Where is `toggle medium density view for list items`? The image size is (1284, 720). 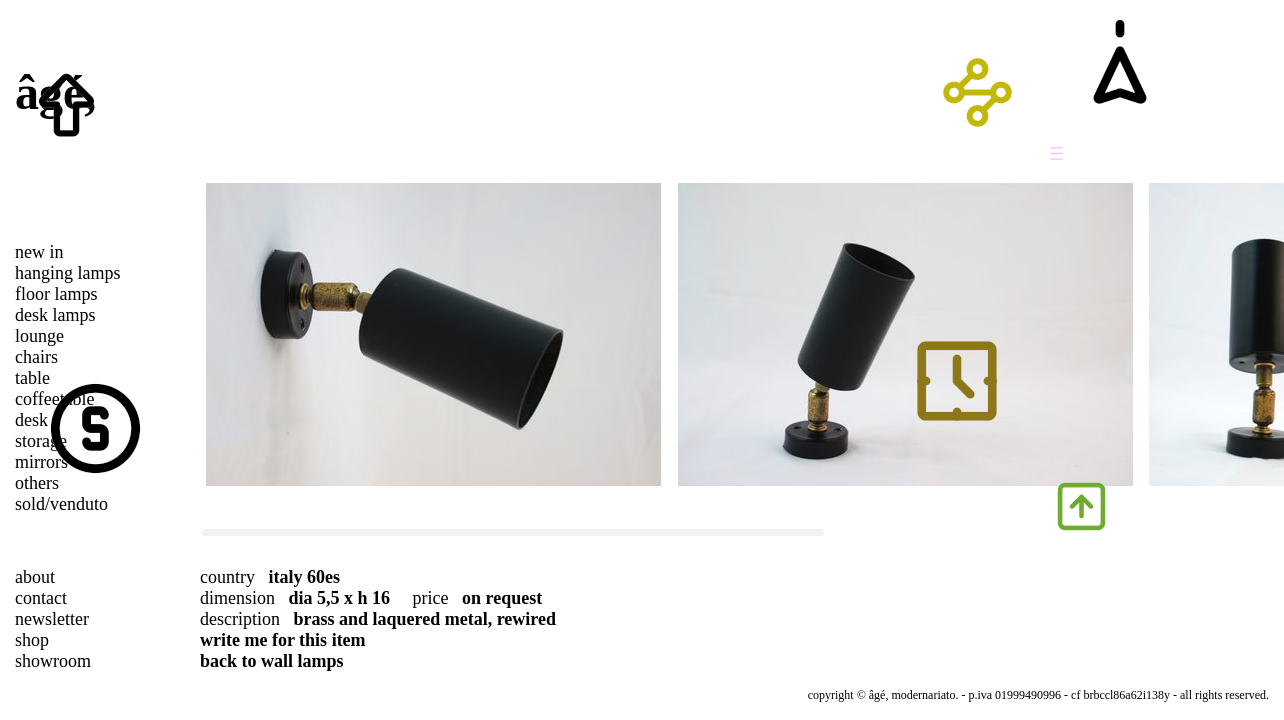 toggle medium density view for list items is located at coordinates (1056, 153).